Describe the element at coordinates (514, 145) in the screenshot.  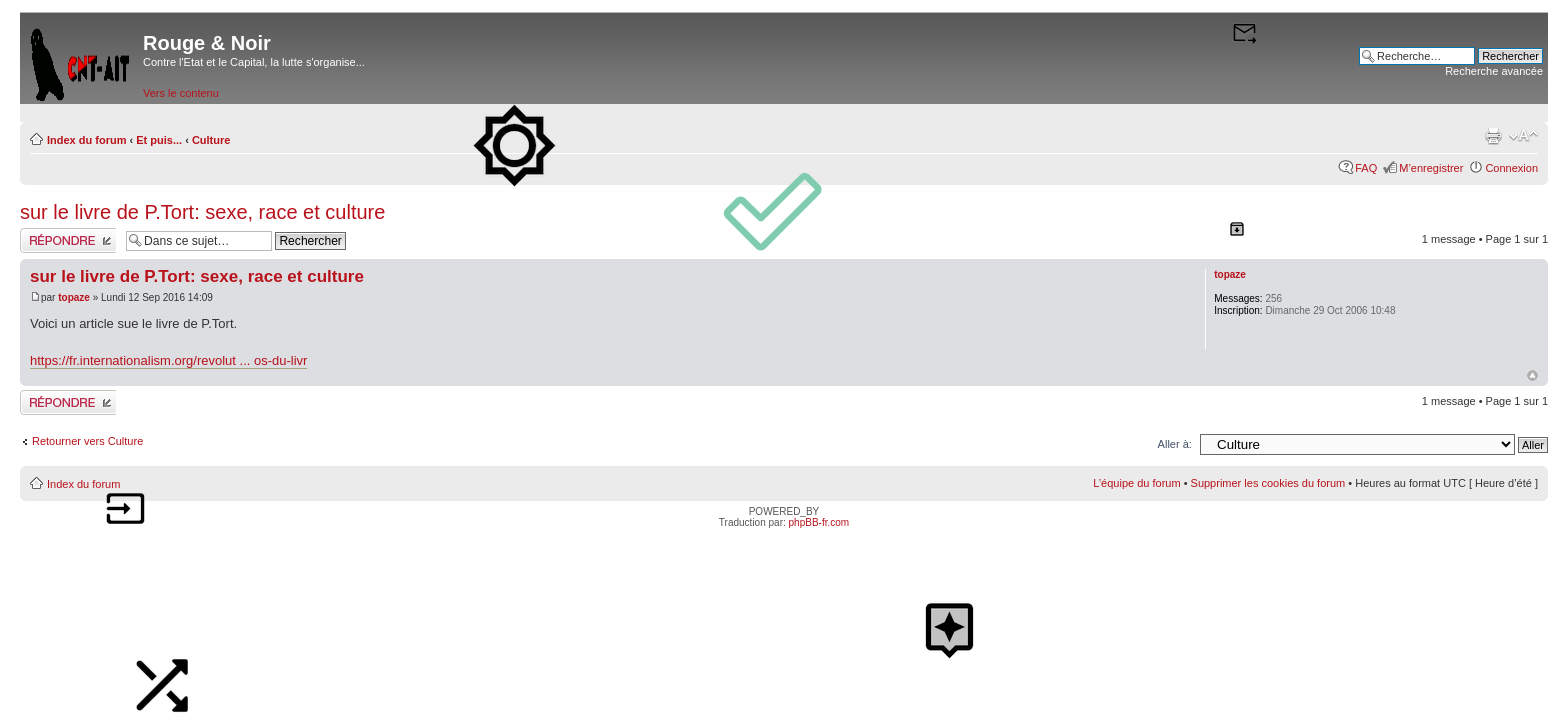
I see `adjust screen brightness to a lower level` at that location.